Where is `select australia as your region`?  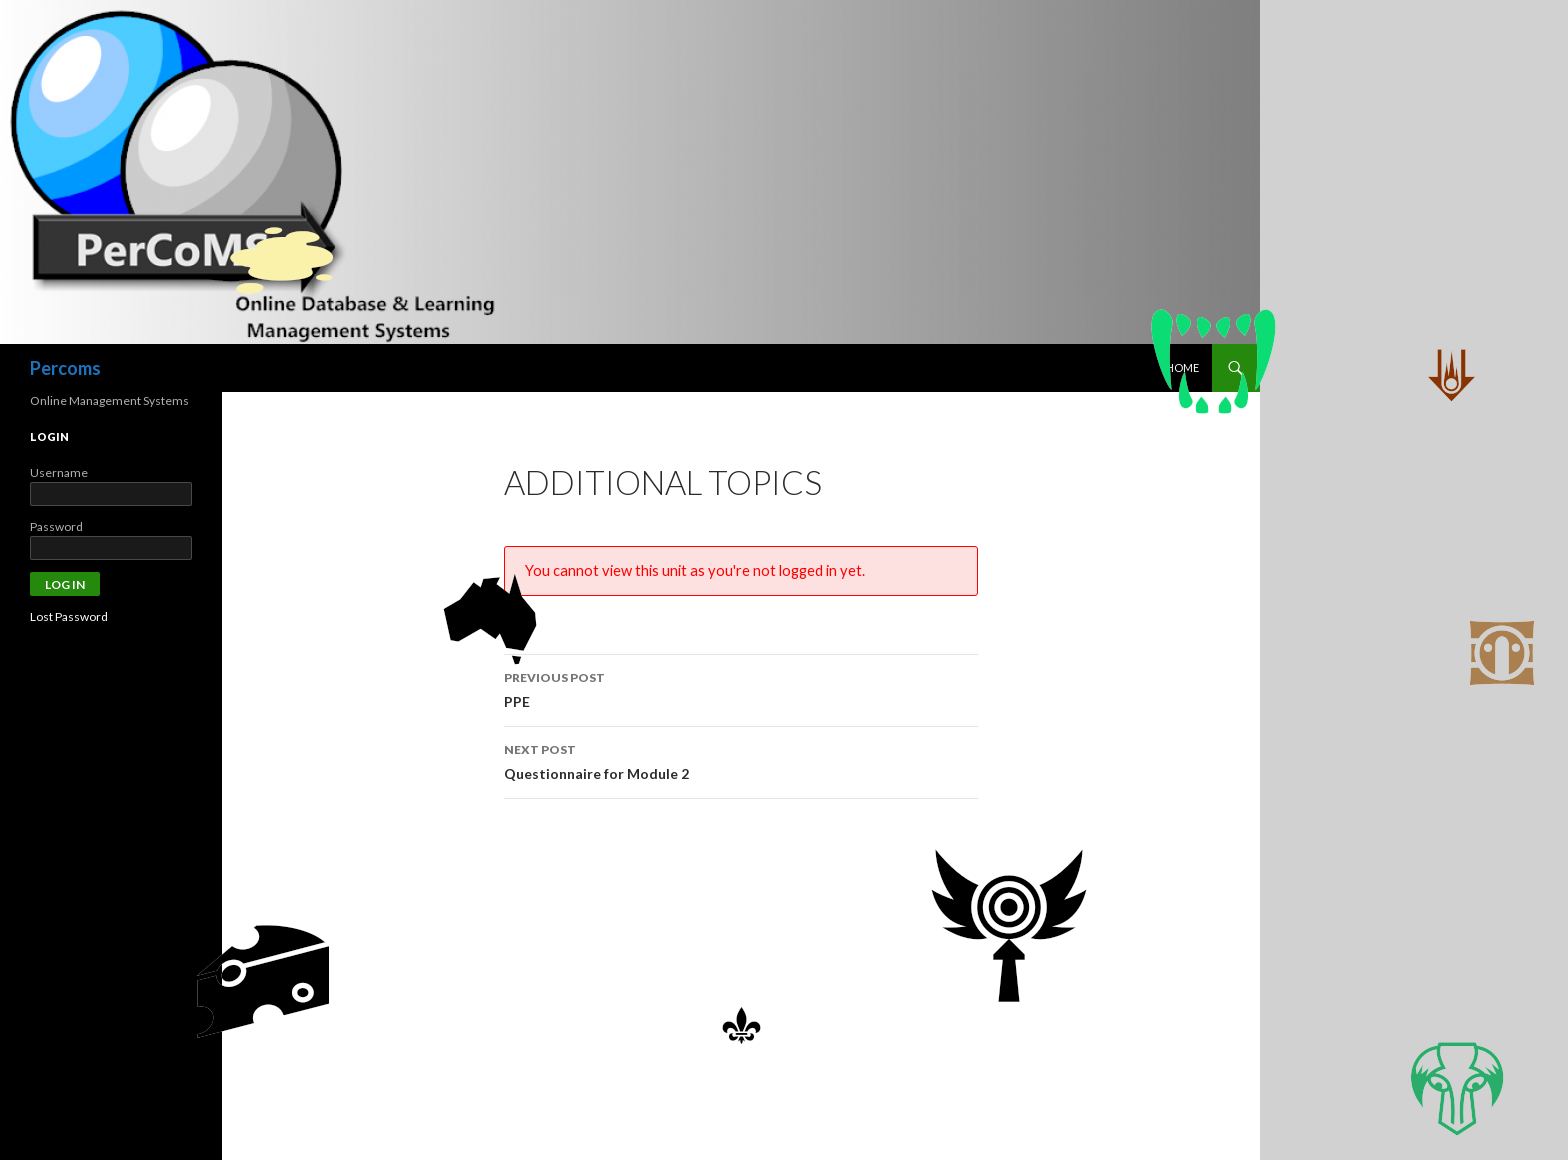 select australia as your region is located at coordinates (490, 619).